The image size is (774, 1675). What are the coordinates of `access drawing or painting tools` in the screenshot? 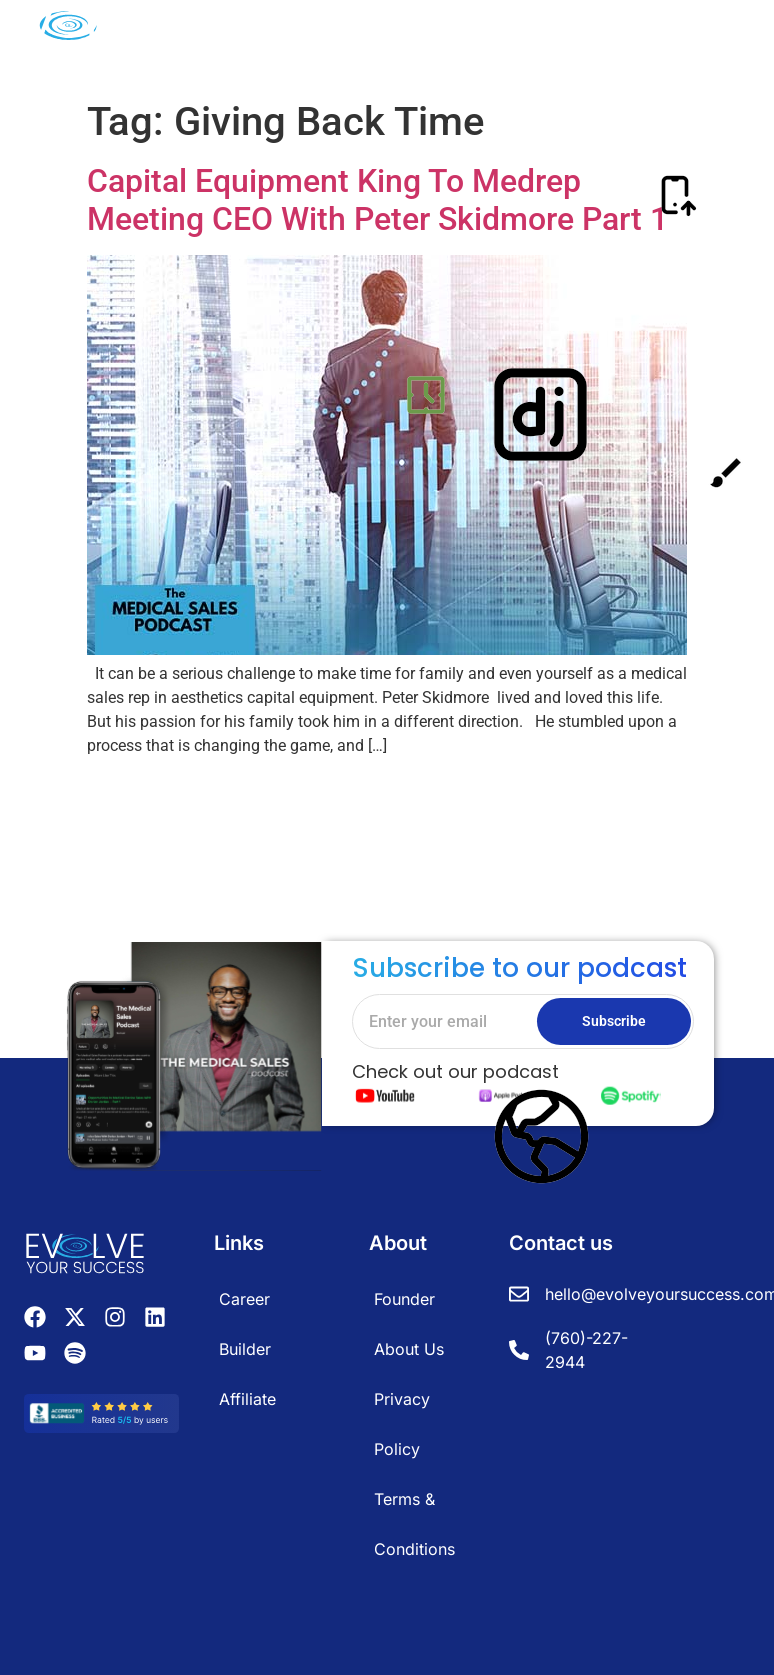 It's located at (726, 473).